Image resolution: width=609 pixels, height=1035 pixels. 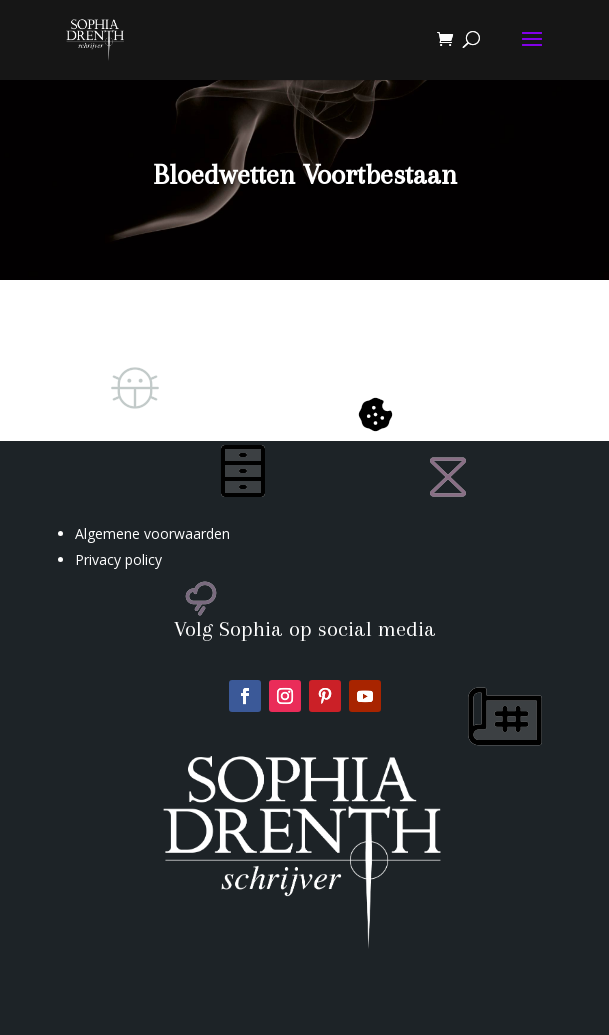 I want to click on indicates loading or processing in progress, so click(x=448, y=477).